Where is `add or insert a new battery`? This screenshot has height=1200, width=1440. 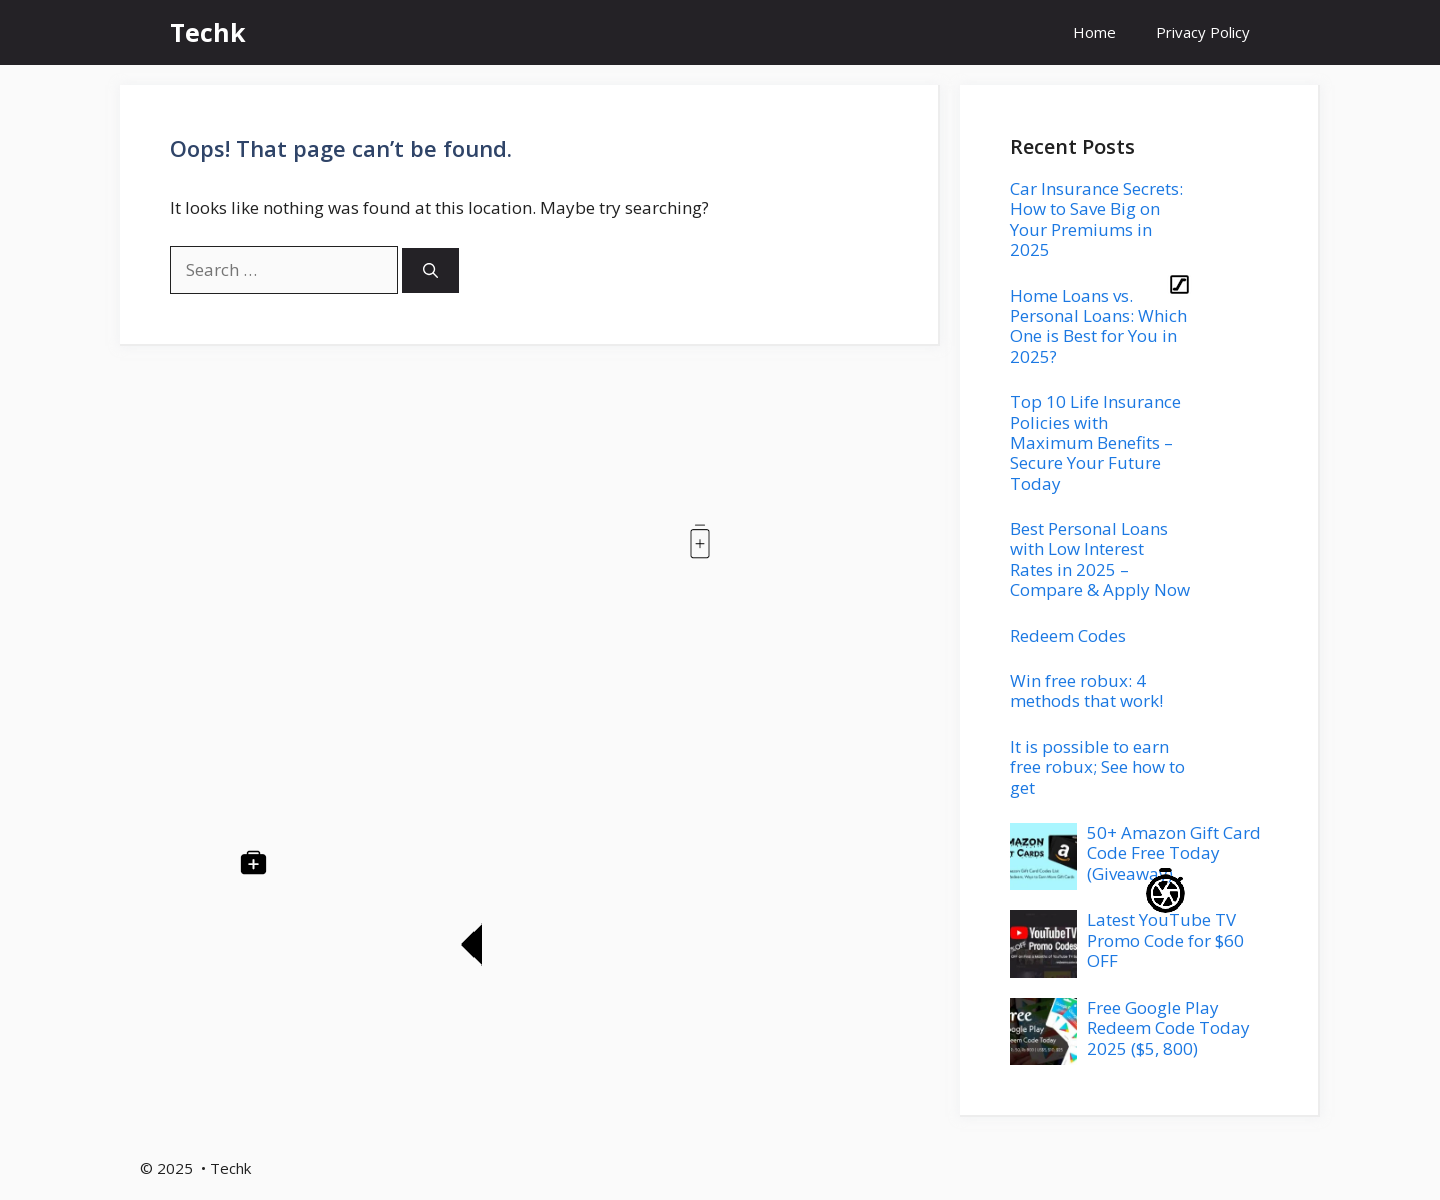
add or insert a new battery is located at coordinates (700, 542).